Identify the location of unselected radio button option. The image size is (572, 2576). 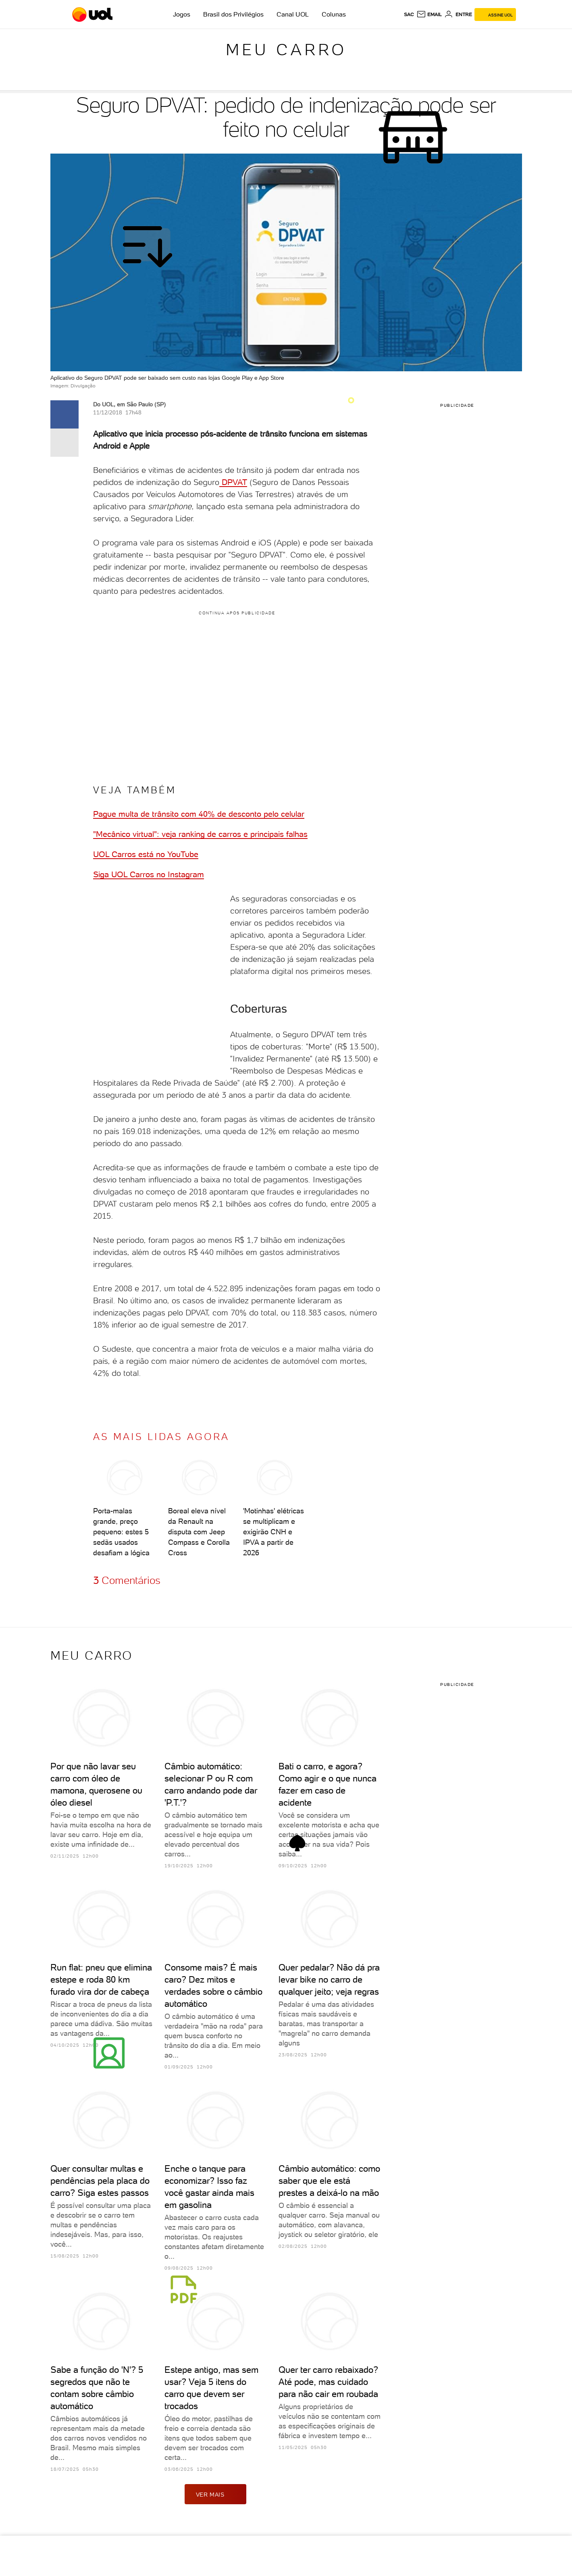
(351, 400).